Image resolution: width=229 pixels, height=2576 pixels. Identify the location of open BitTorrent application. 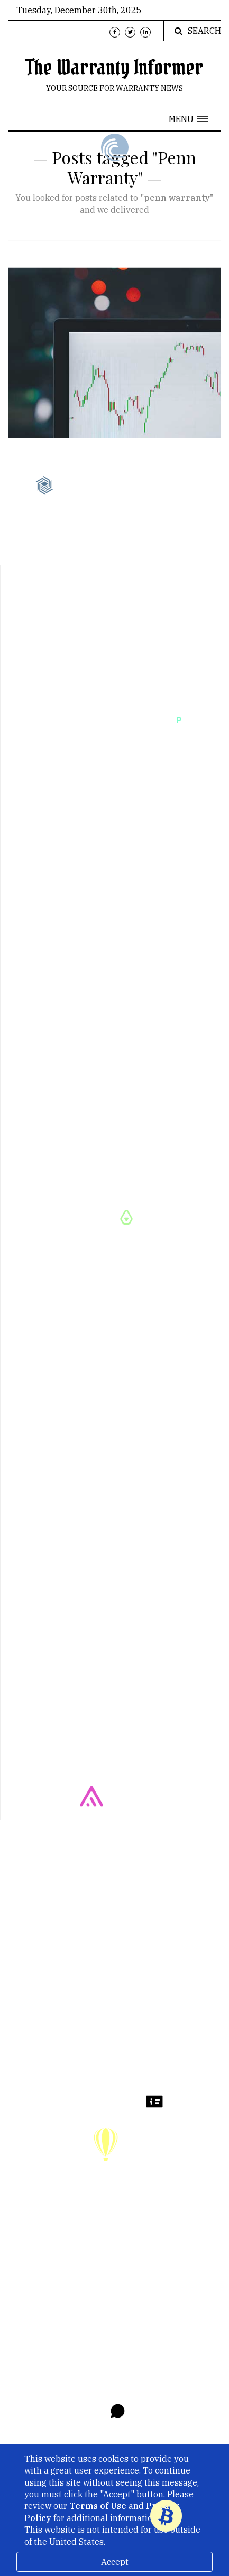
(115, 147).